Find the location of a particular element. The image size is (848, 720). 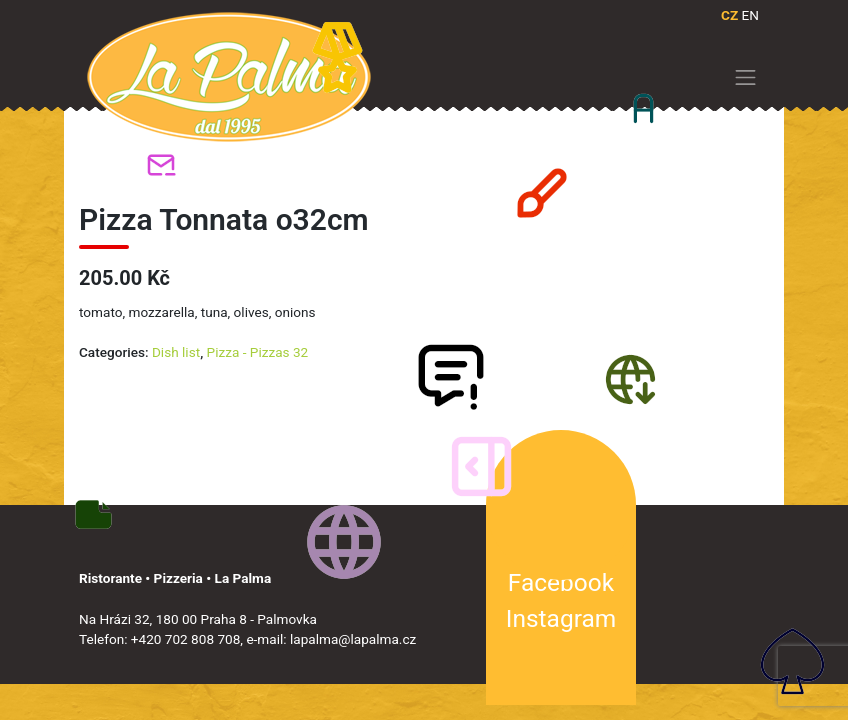

switch to global or worldwide view is located at coordinates (344, 542).